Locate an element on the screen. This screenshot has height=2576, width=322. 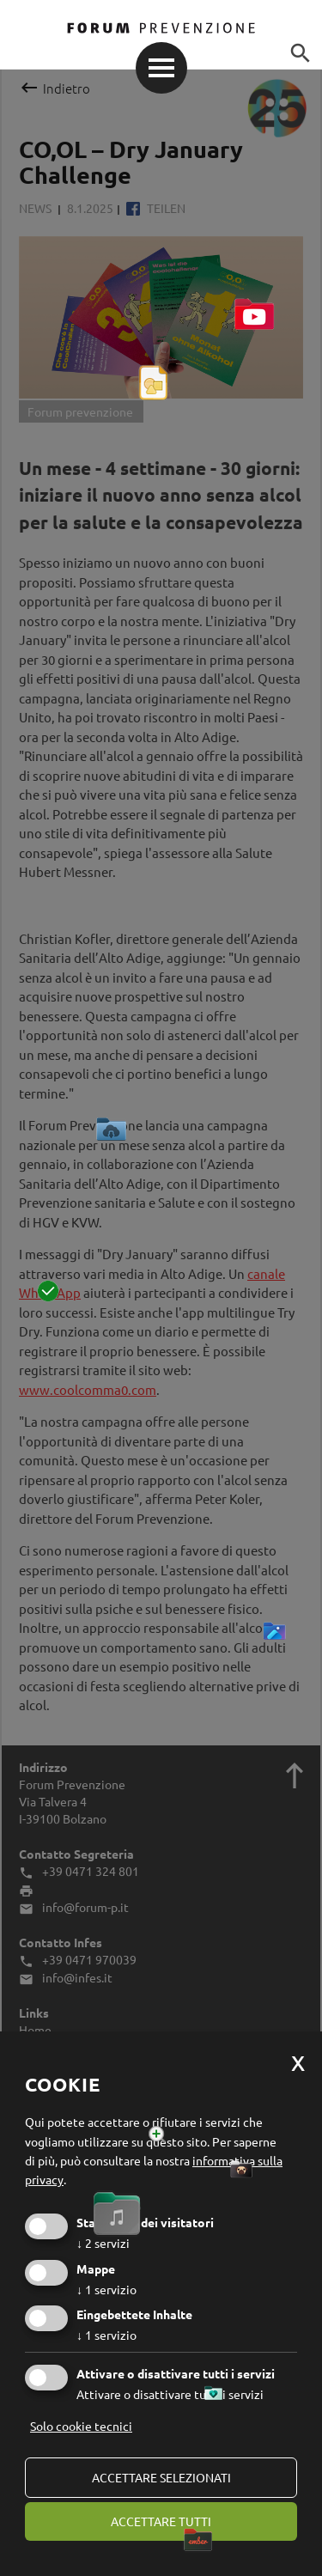
zoom in on the current view is located at coordinates (157, 2134).